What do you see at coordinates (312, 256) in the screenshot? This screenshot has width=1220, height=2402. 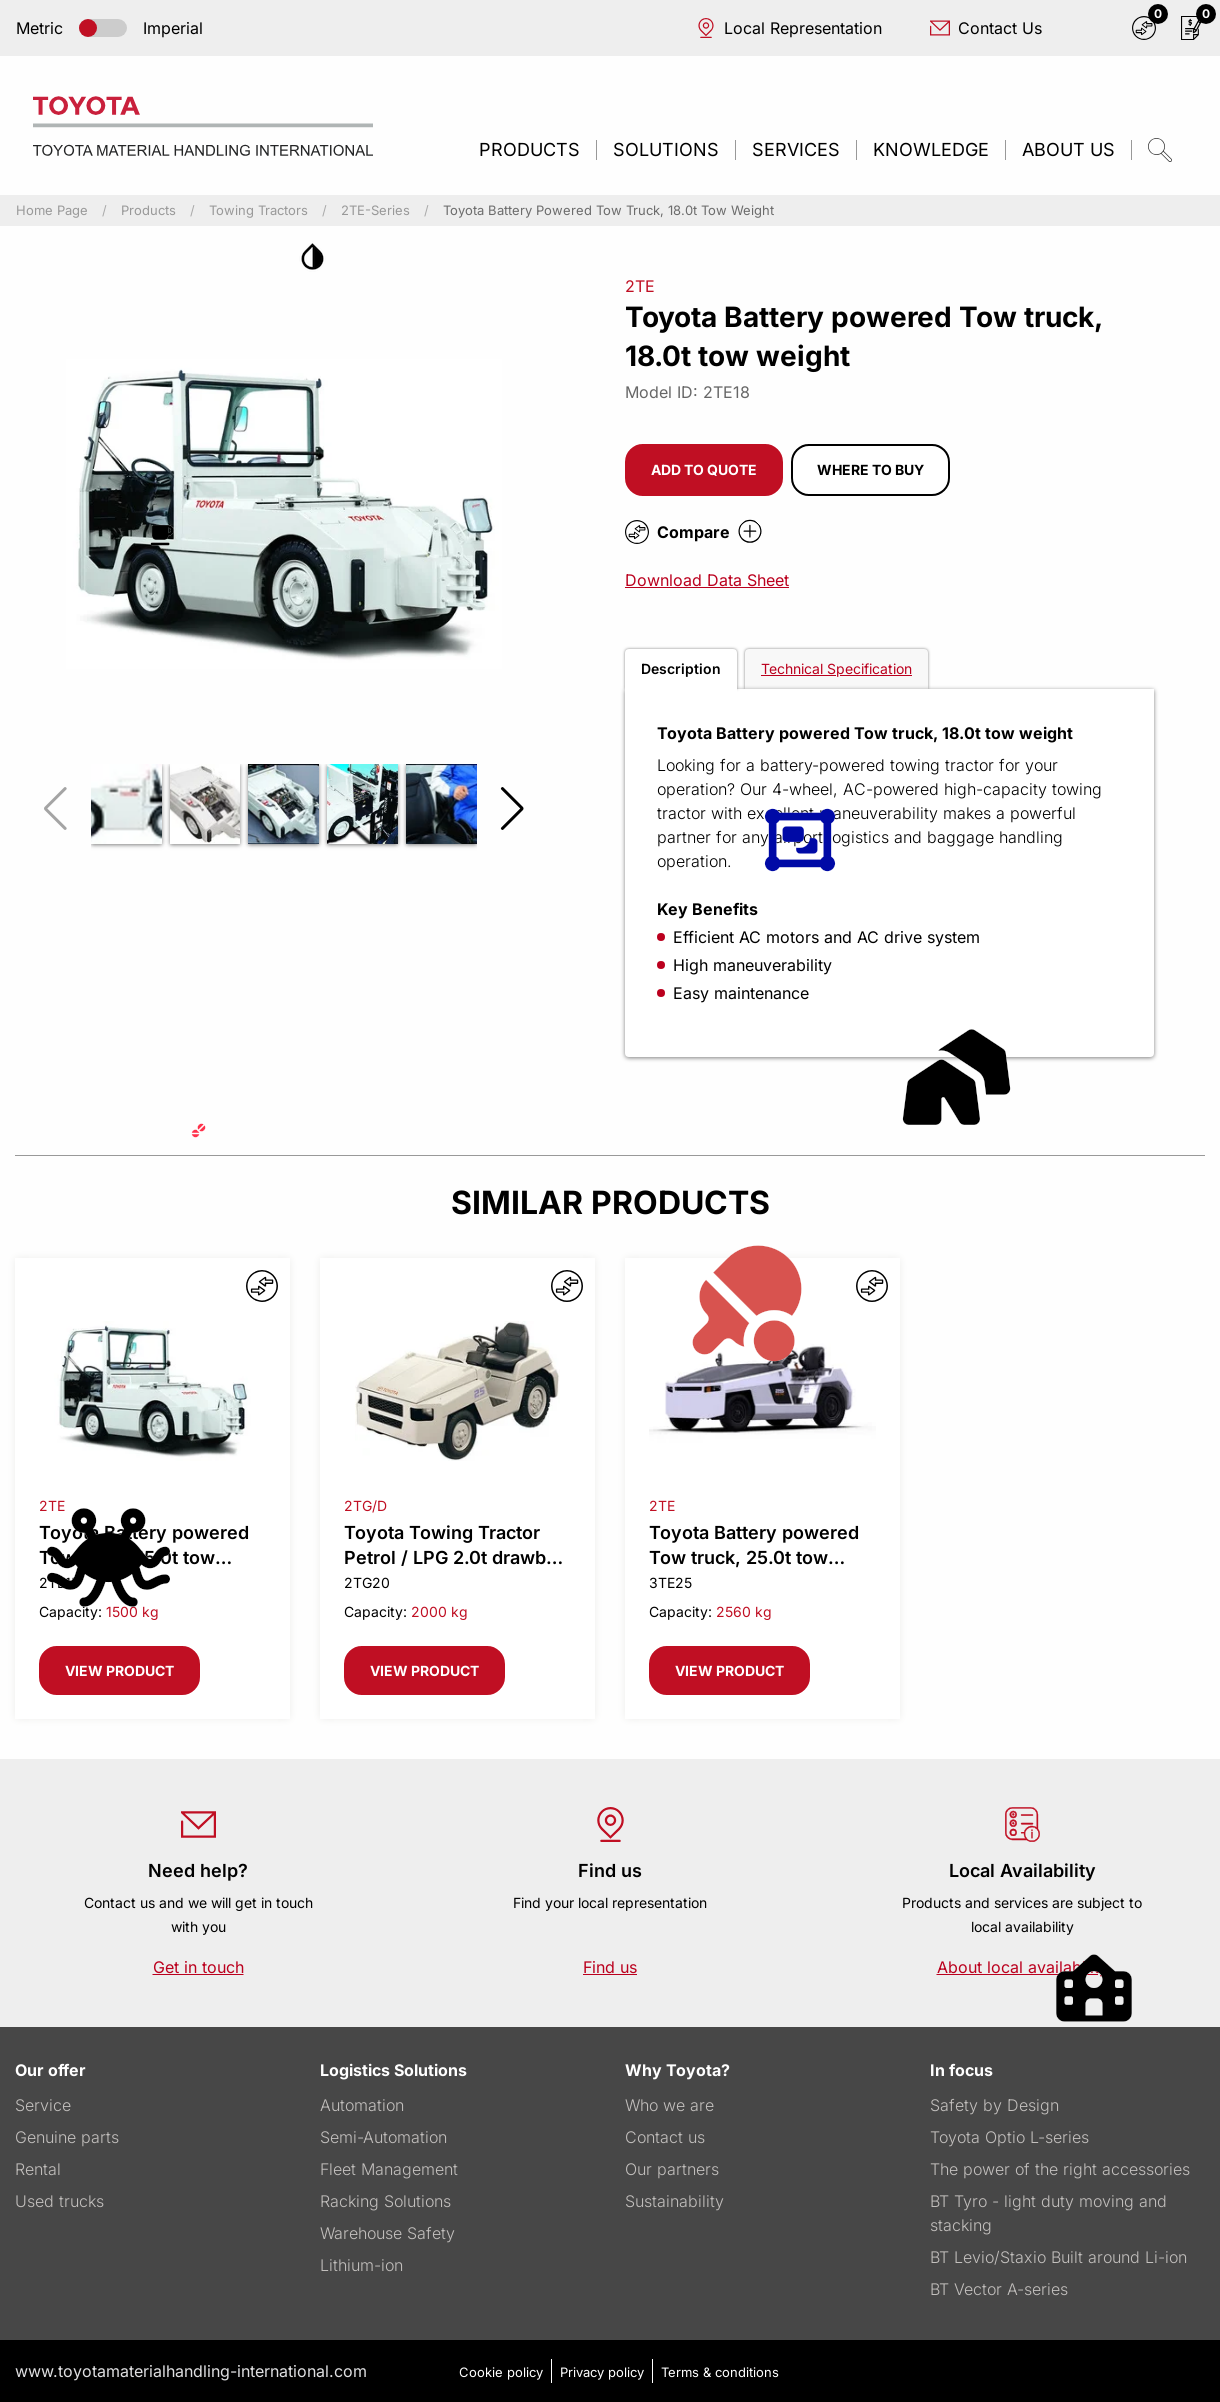 I see `toggle color inversion or contrast settings` at bounding box center [312, 256].